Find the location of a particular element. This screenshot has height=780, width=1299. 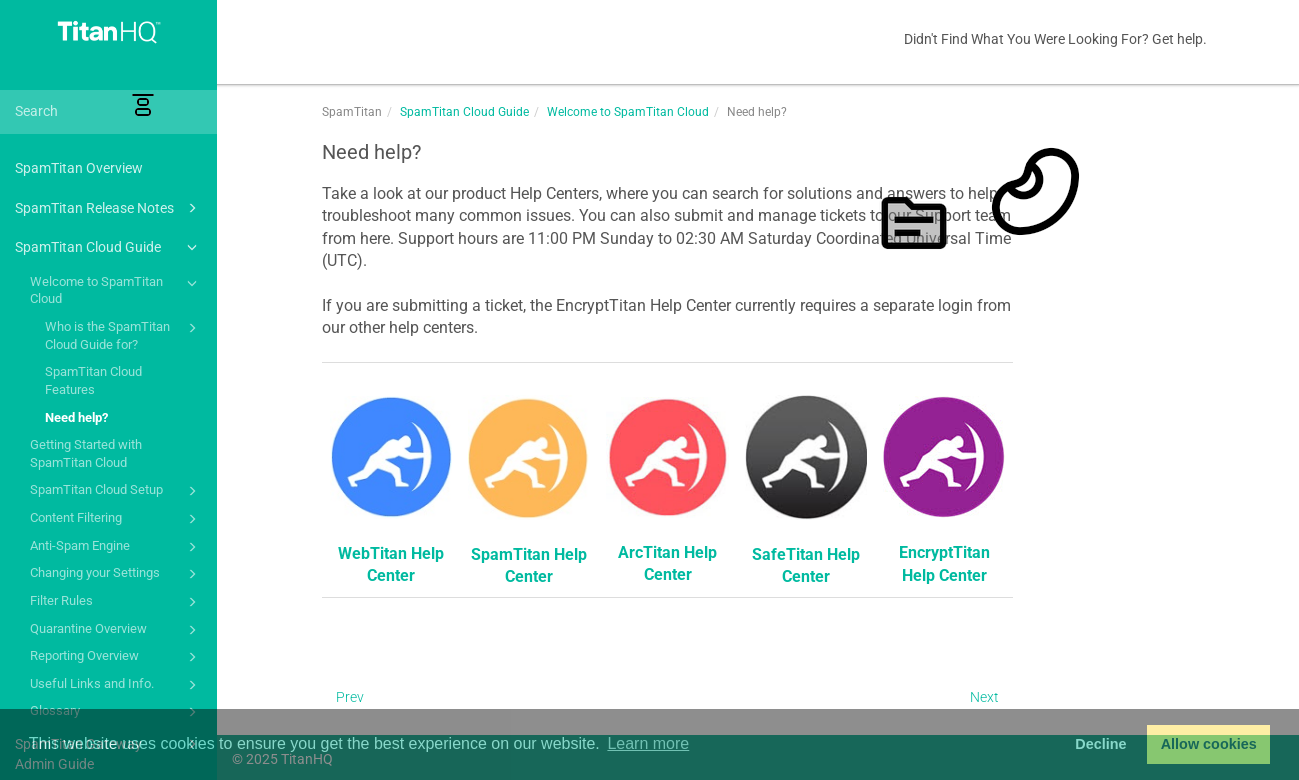

indicates bean or legume ingredient is located at coordinates (1035, 191).